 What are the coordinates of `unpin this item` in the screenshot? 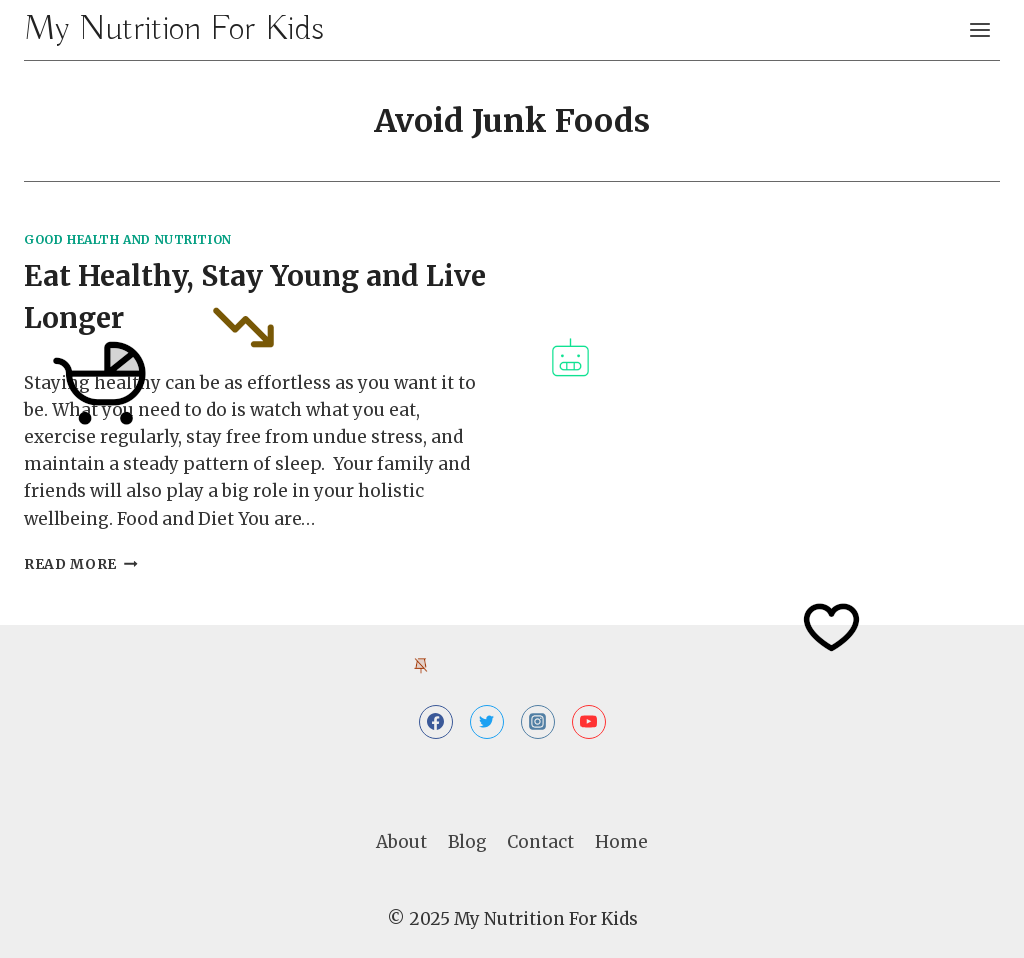 It's located at (421, 665).